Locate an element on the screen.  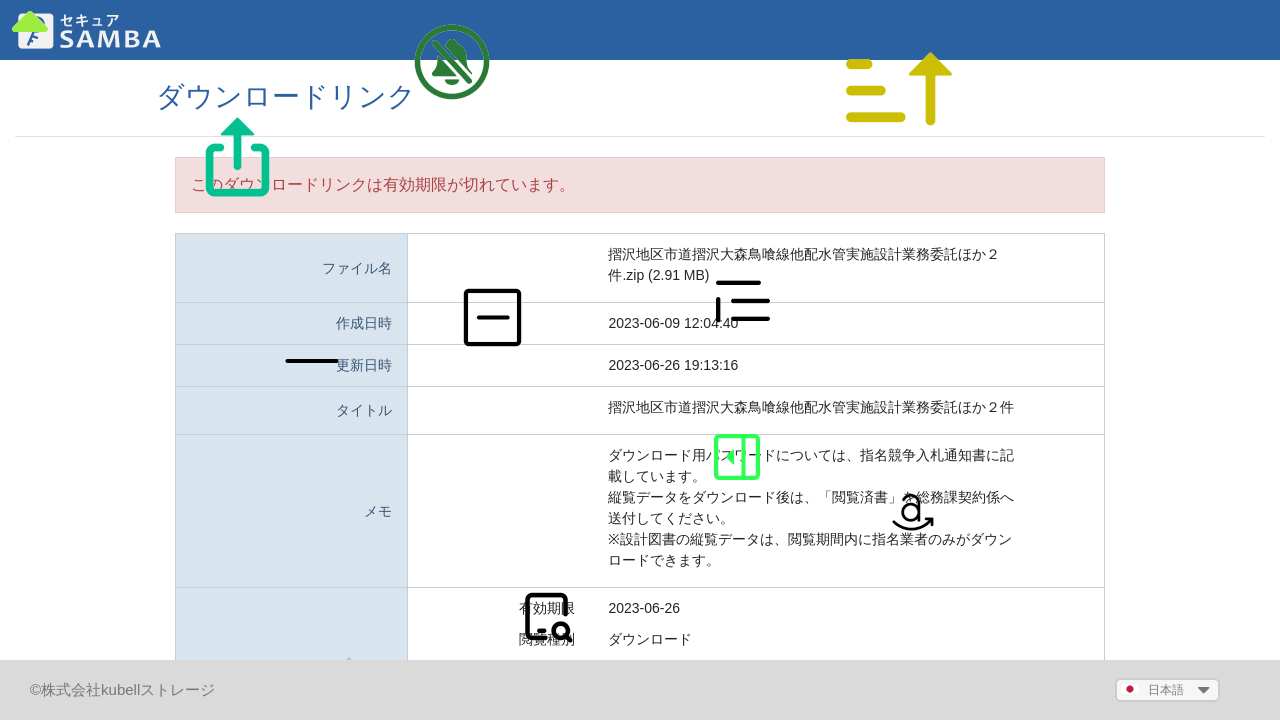
remove item from diff comparison is located at coordinates (492, 317).